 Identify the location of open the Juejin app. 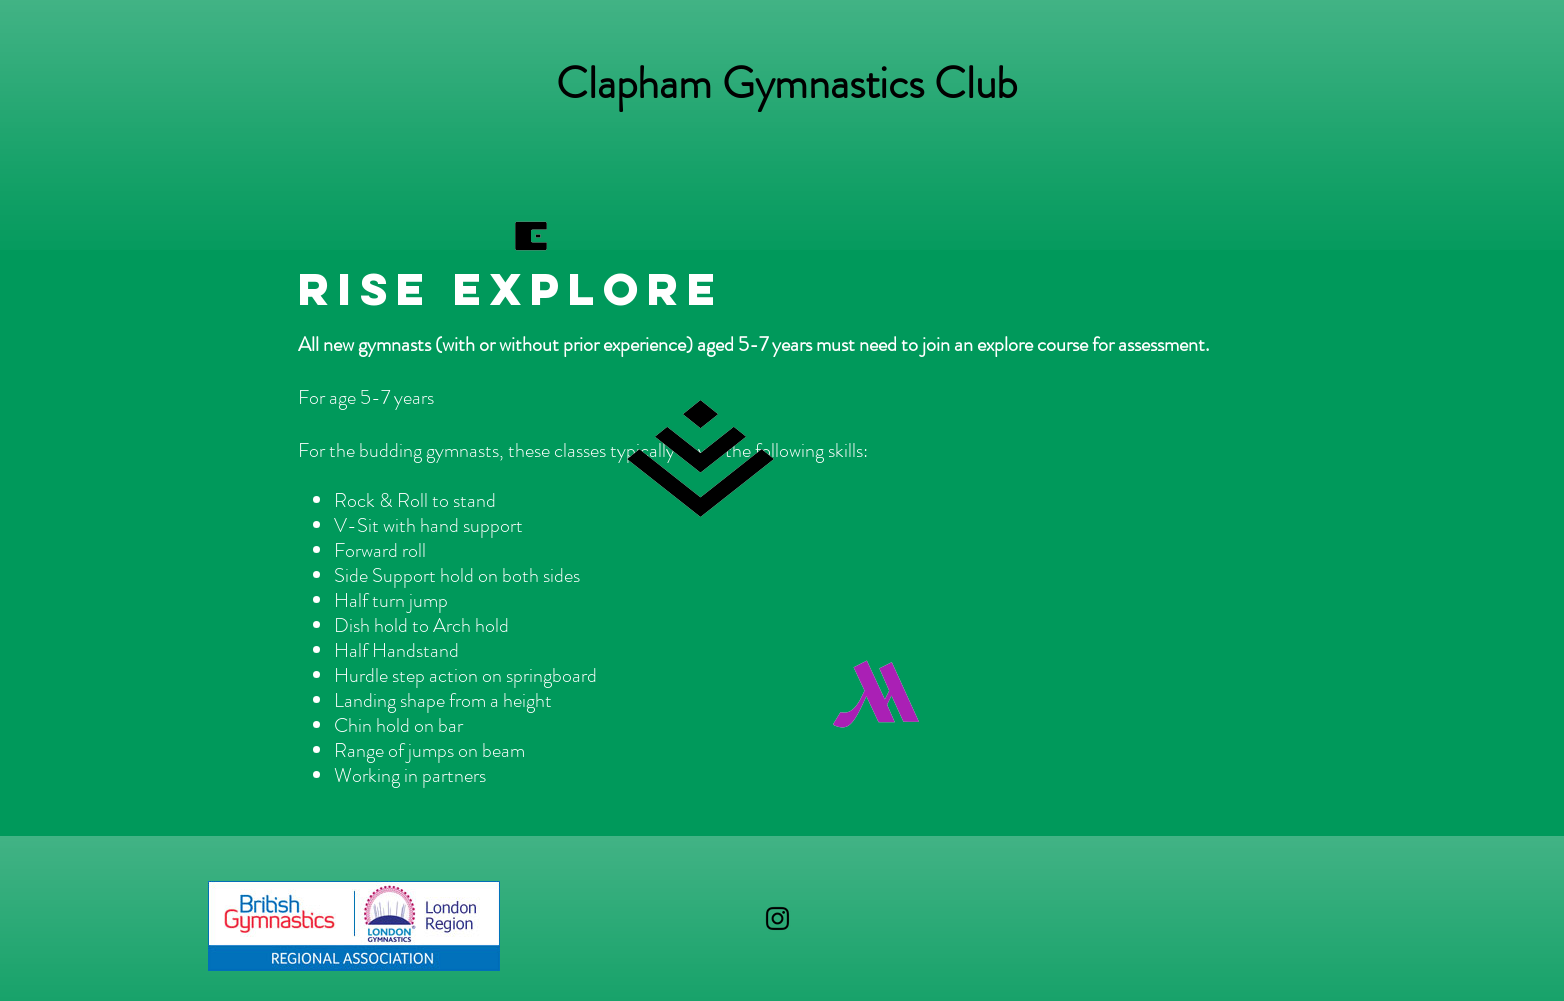
(700, 458).